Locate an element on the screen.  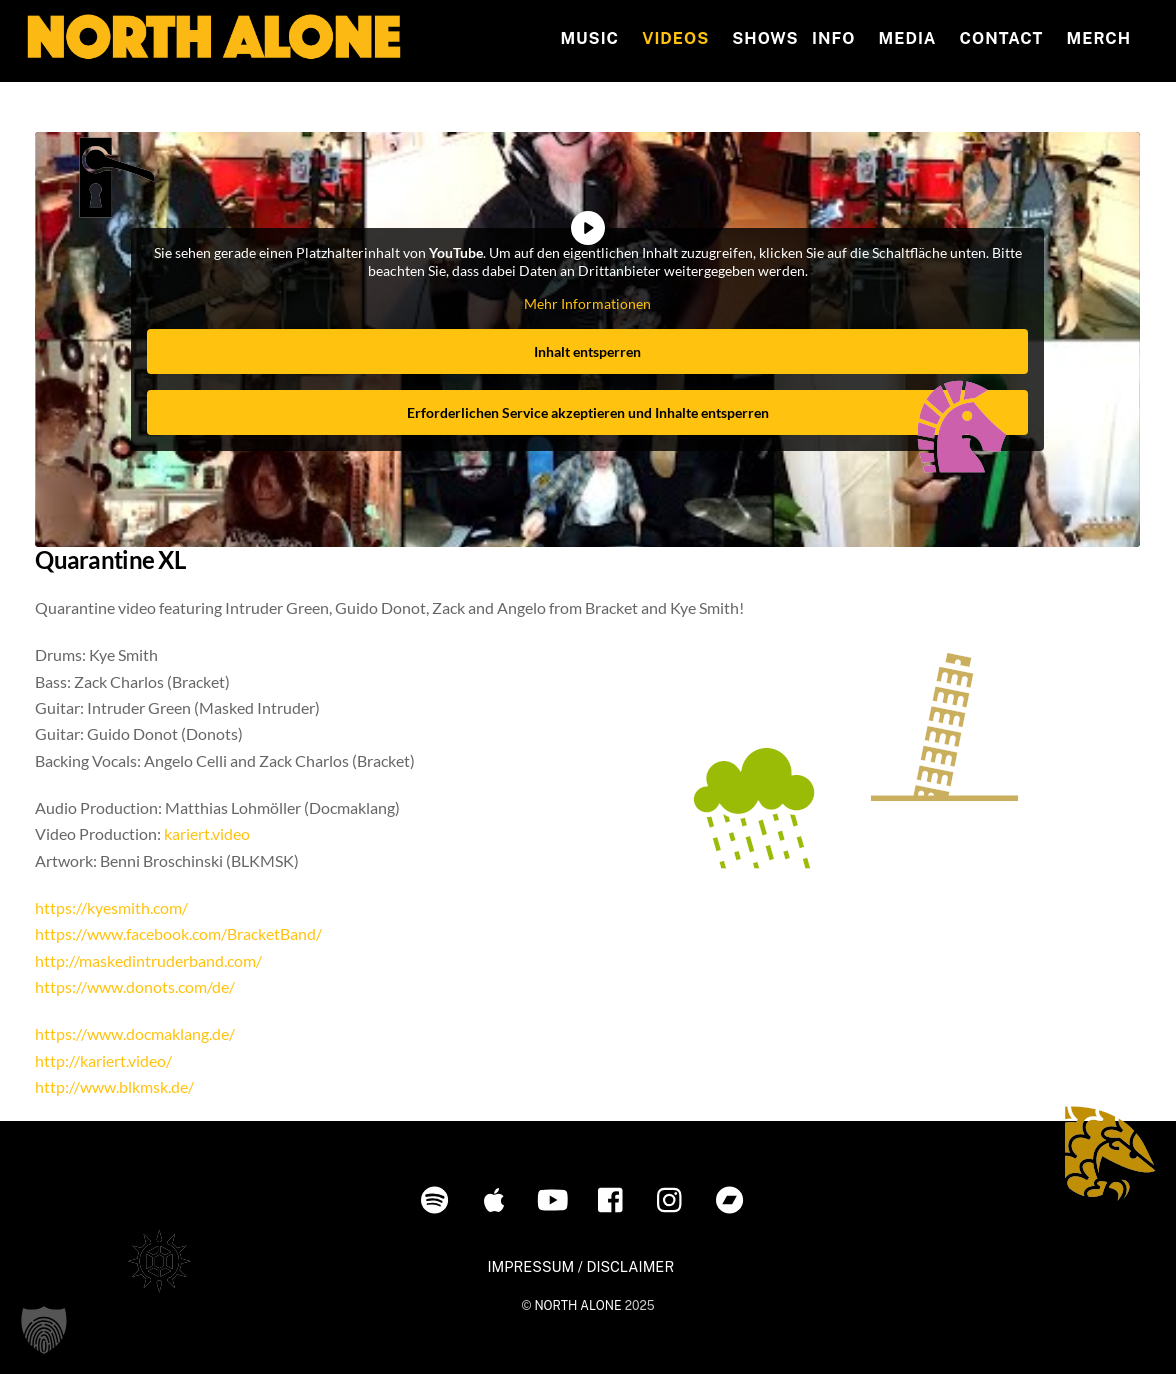
access security or lock settings is located at coordinates (113, 177).